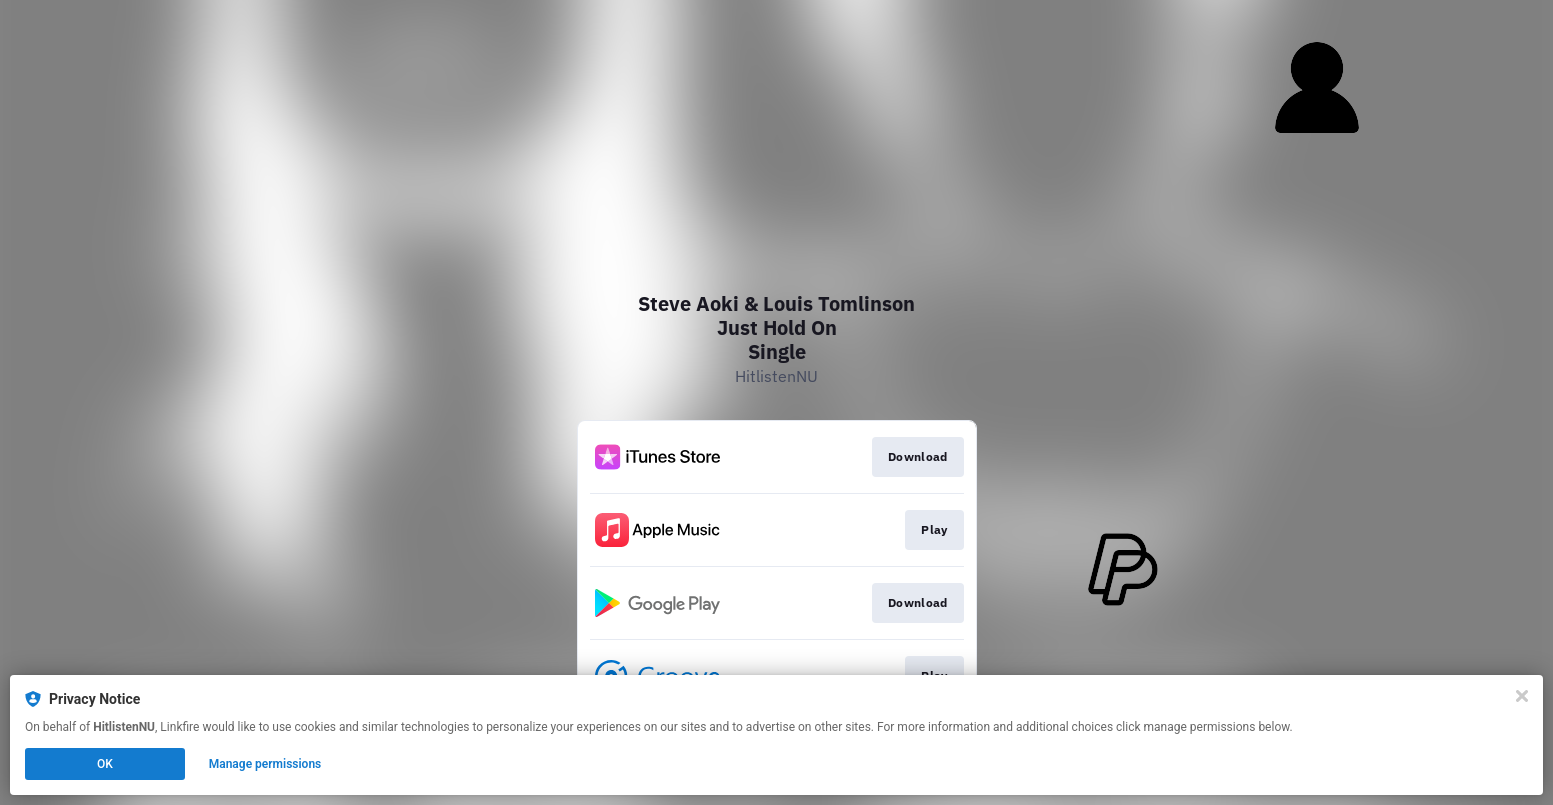 The image size is (1553, 805). What do you see at coordinates (1317, 91) in the screenshot?
I see `view your profile` at bounding box center [1317, 91].